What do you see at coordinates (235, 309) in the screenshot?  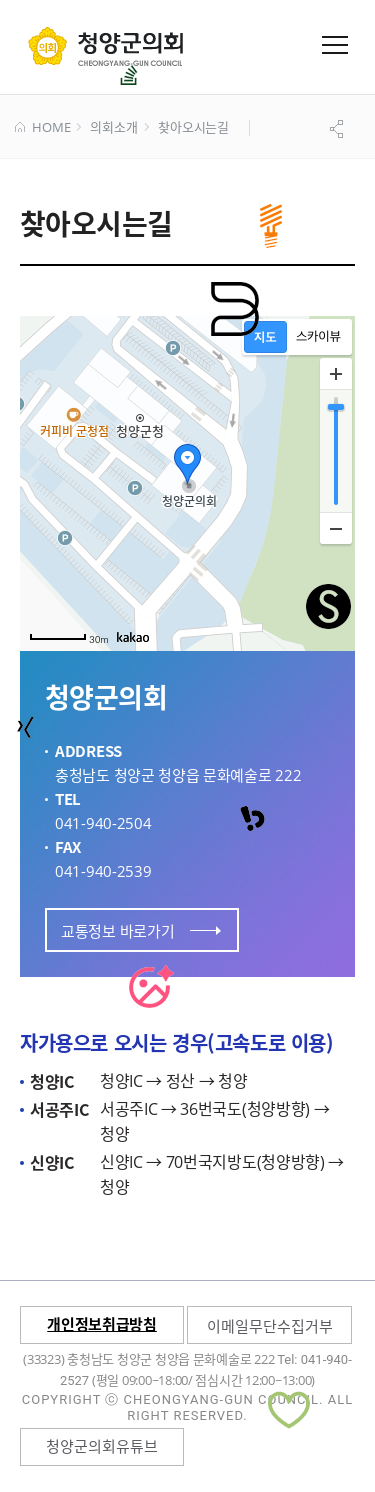 I see `bluesound brand logo` at bounding box center [235, 309].